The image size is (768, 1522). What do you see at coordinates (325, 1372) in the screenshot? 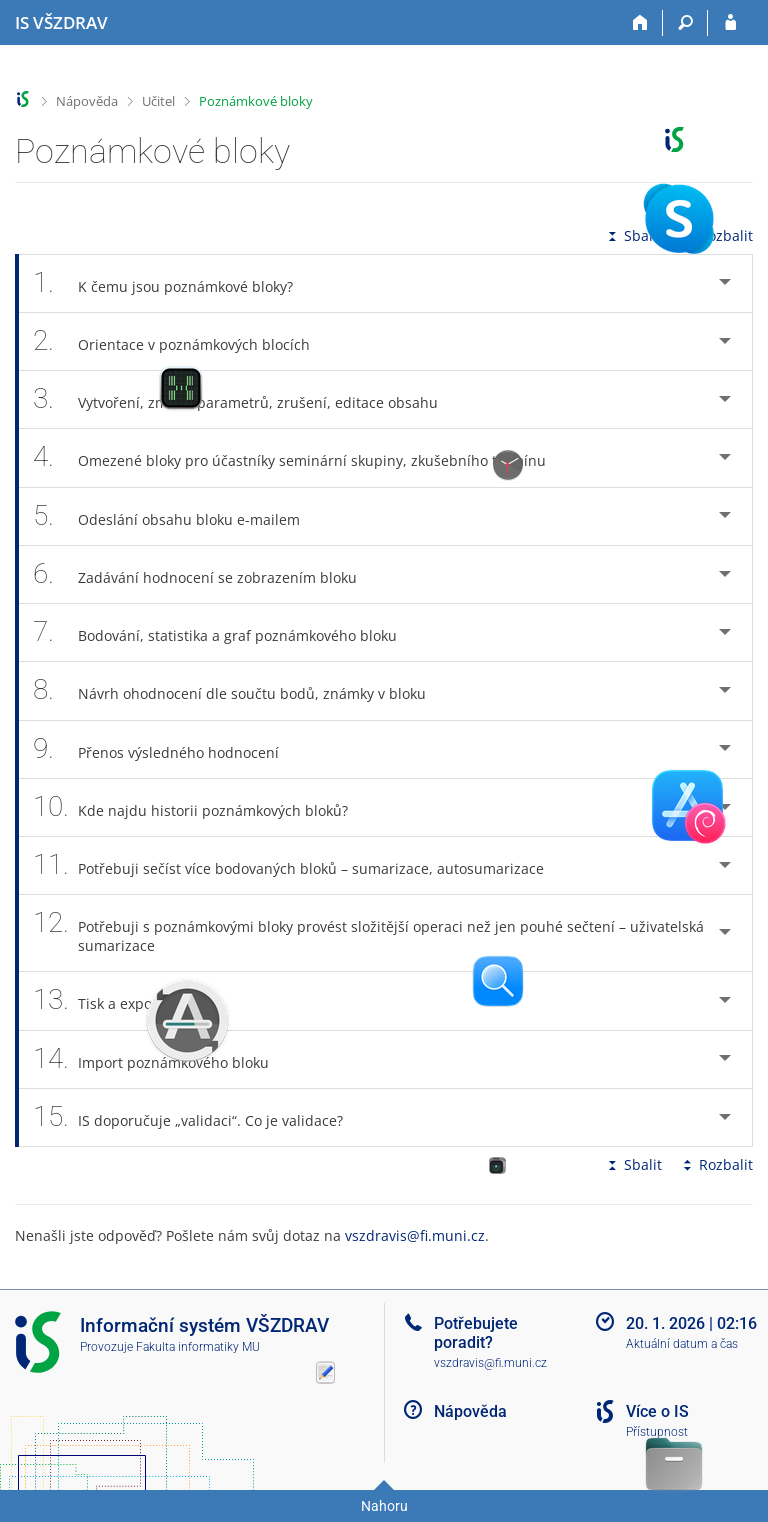
I see `open text editor application` at bounding box center [325, 1372].